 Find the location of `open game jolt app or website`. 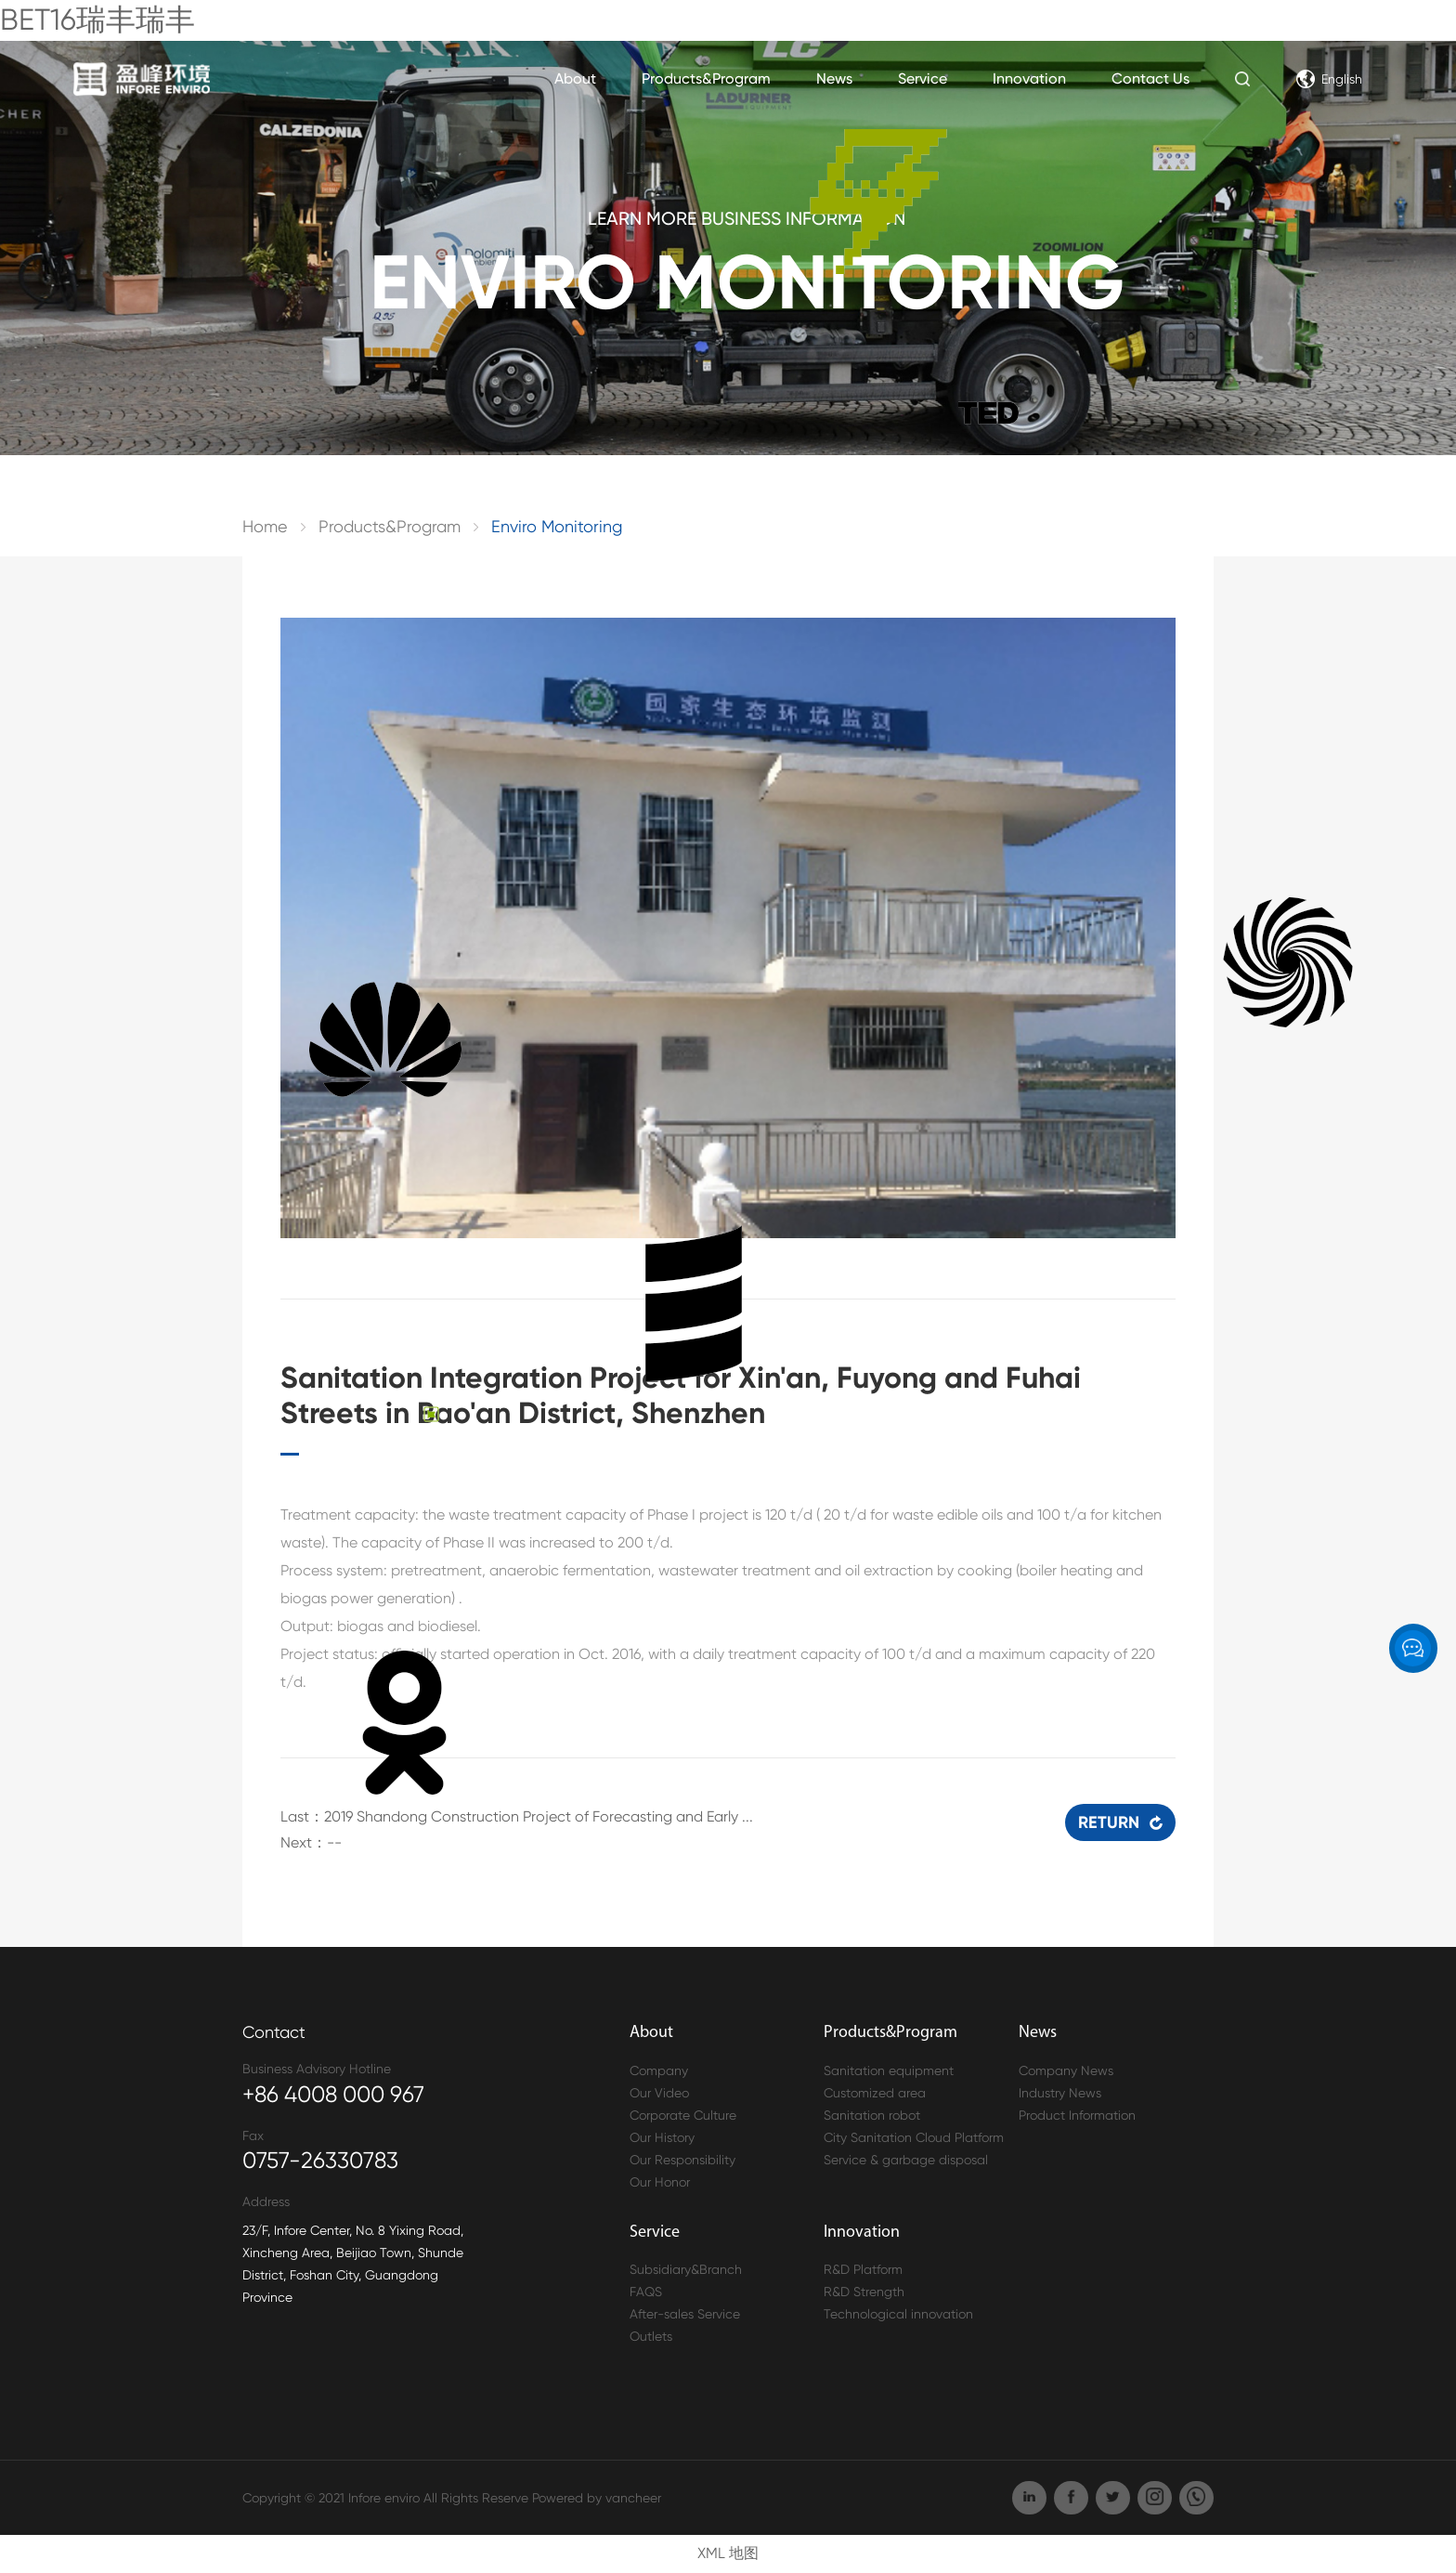

open game jolt app or website is located at coordinates (878, 202).